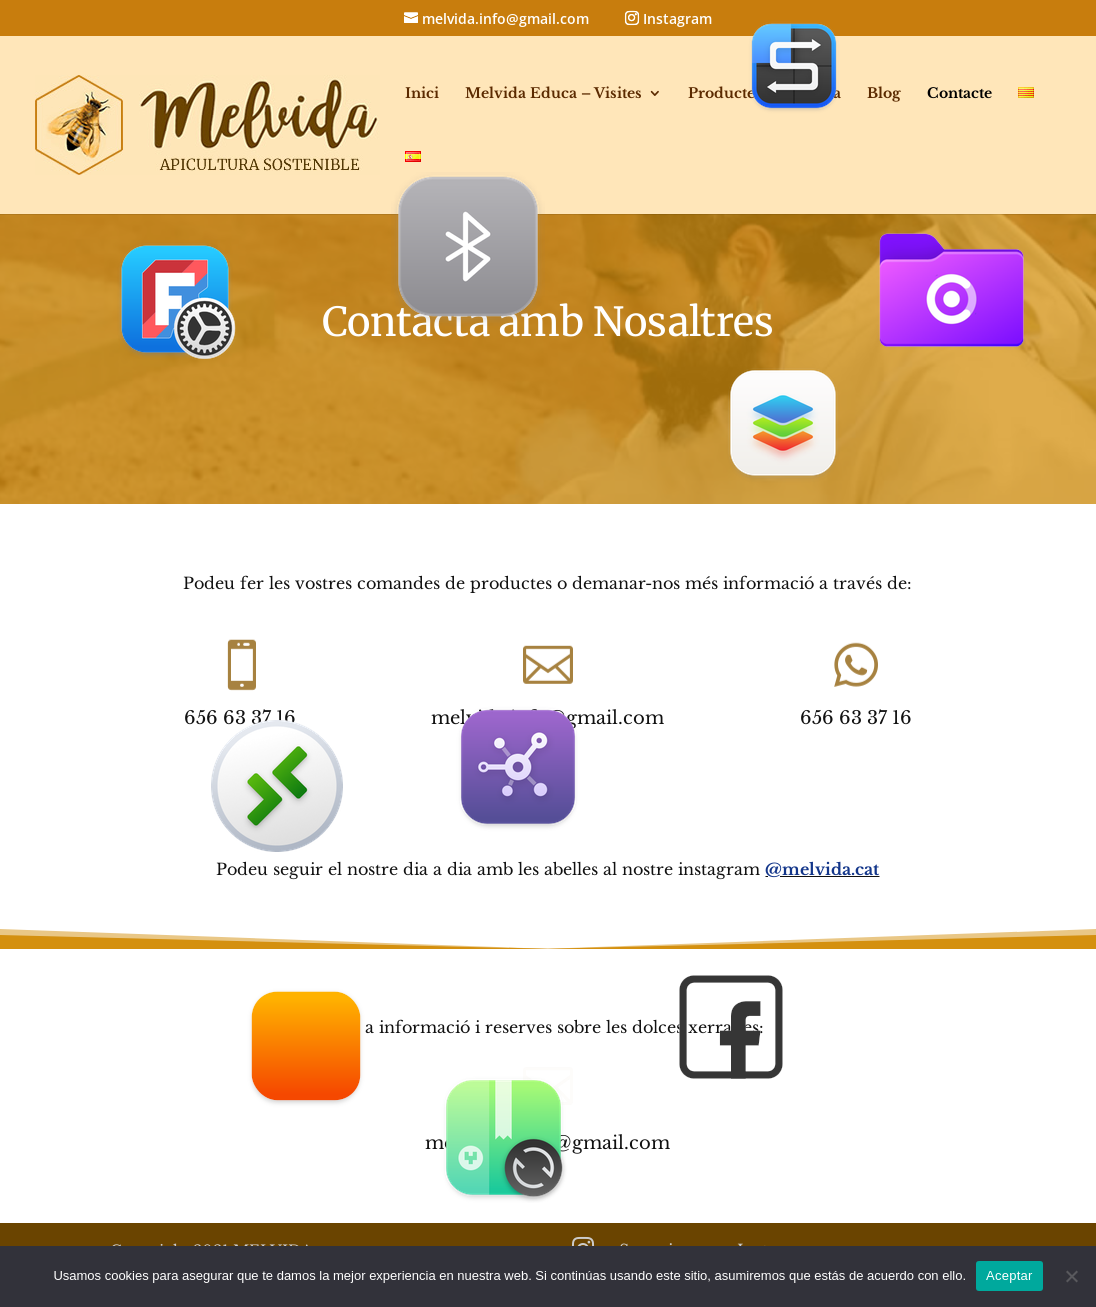 The width and height of the screenshot is (1096, 1307). What do you see at coordinates (518, 767) in the screenshot?
I see `open warpinator to share files between devices on the same network` at bounding box center [518, 767].